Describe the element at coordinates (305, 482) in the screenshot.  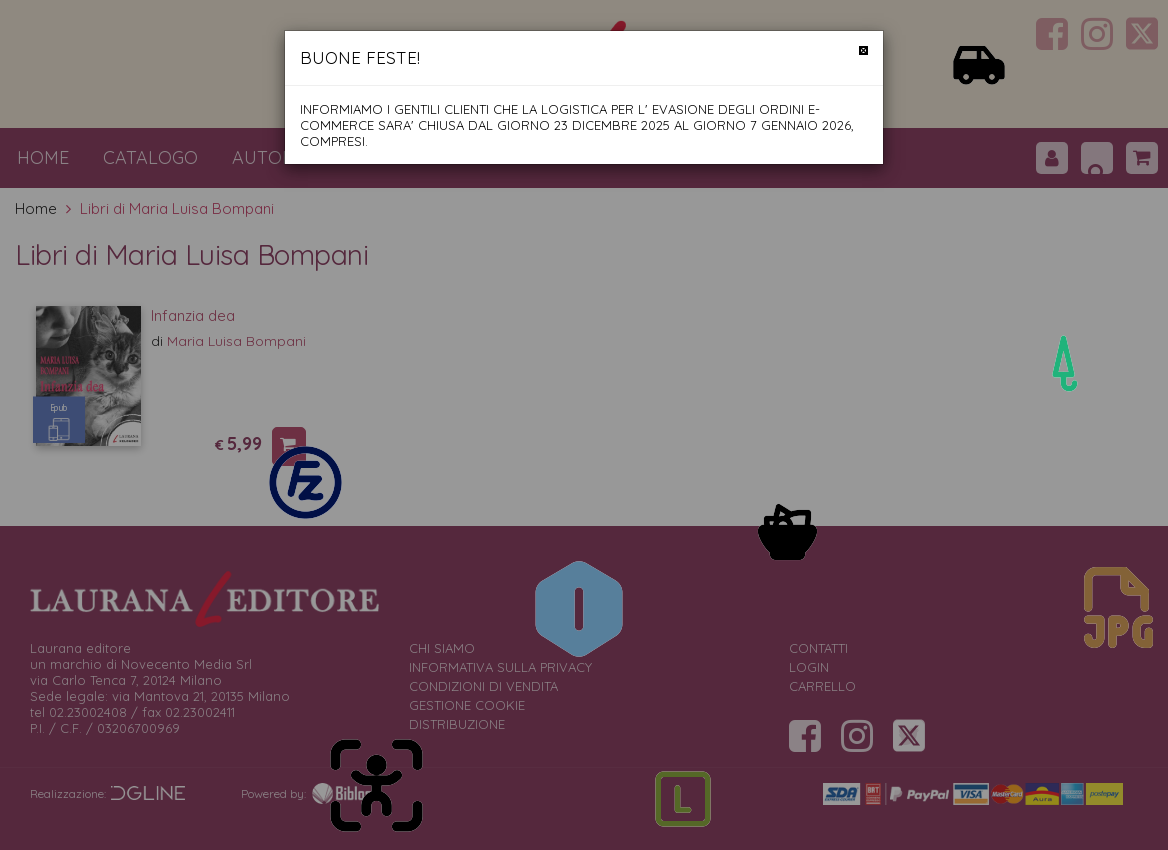
I see `open filezilla ftp client` at that location.